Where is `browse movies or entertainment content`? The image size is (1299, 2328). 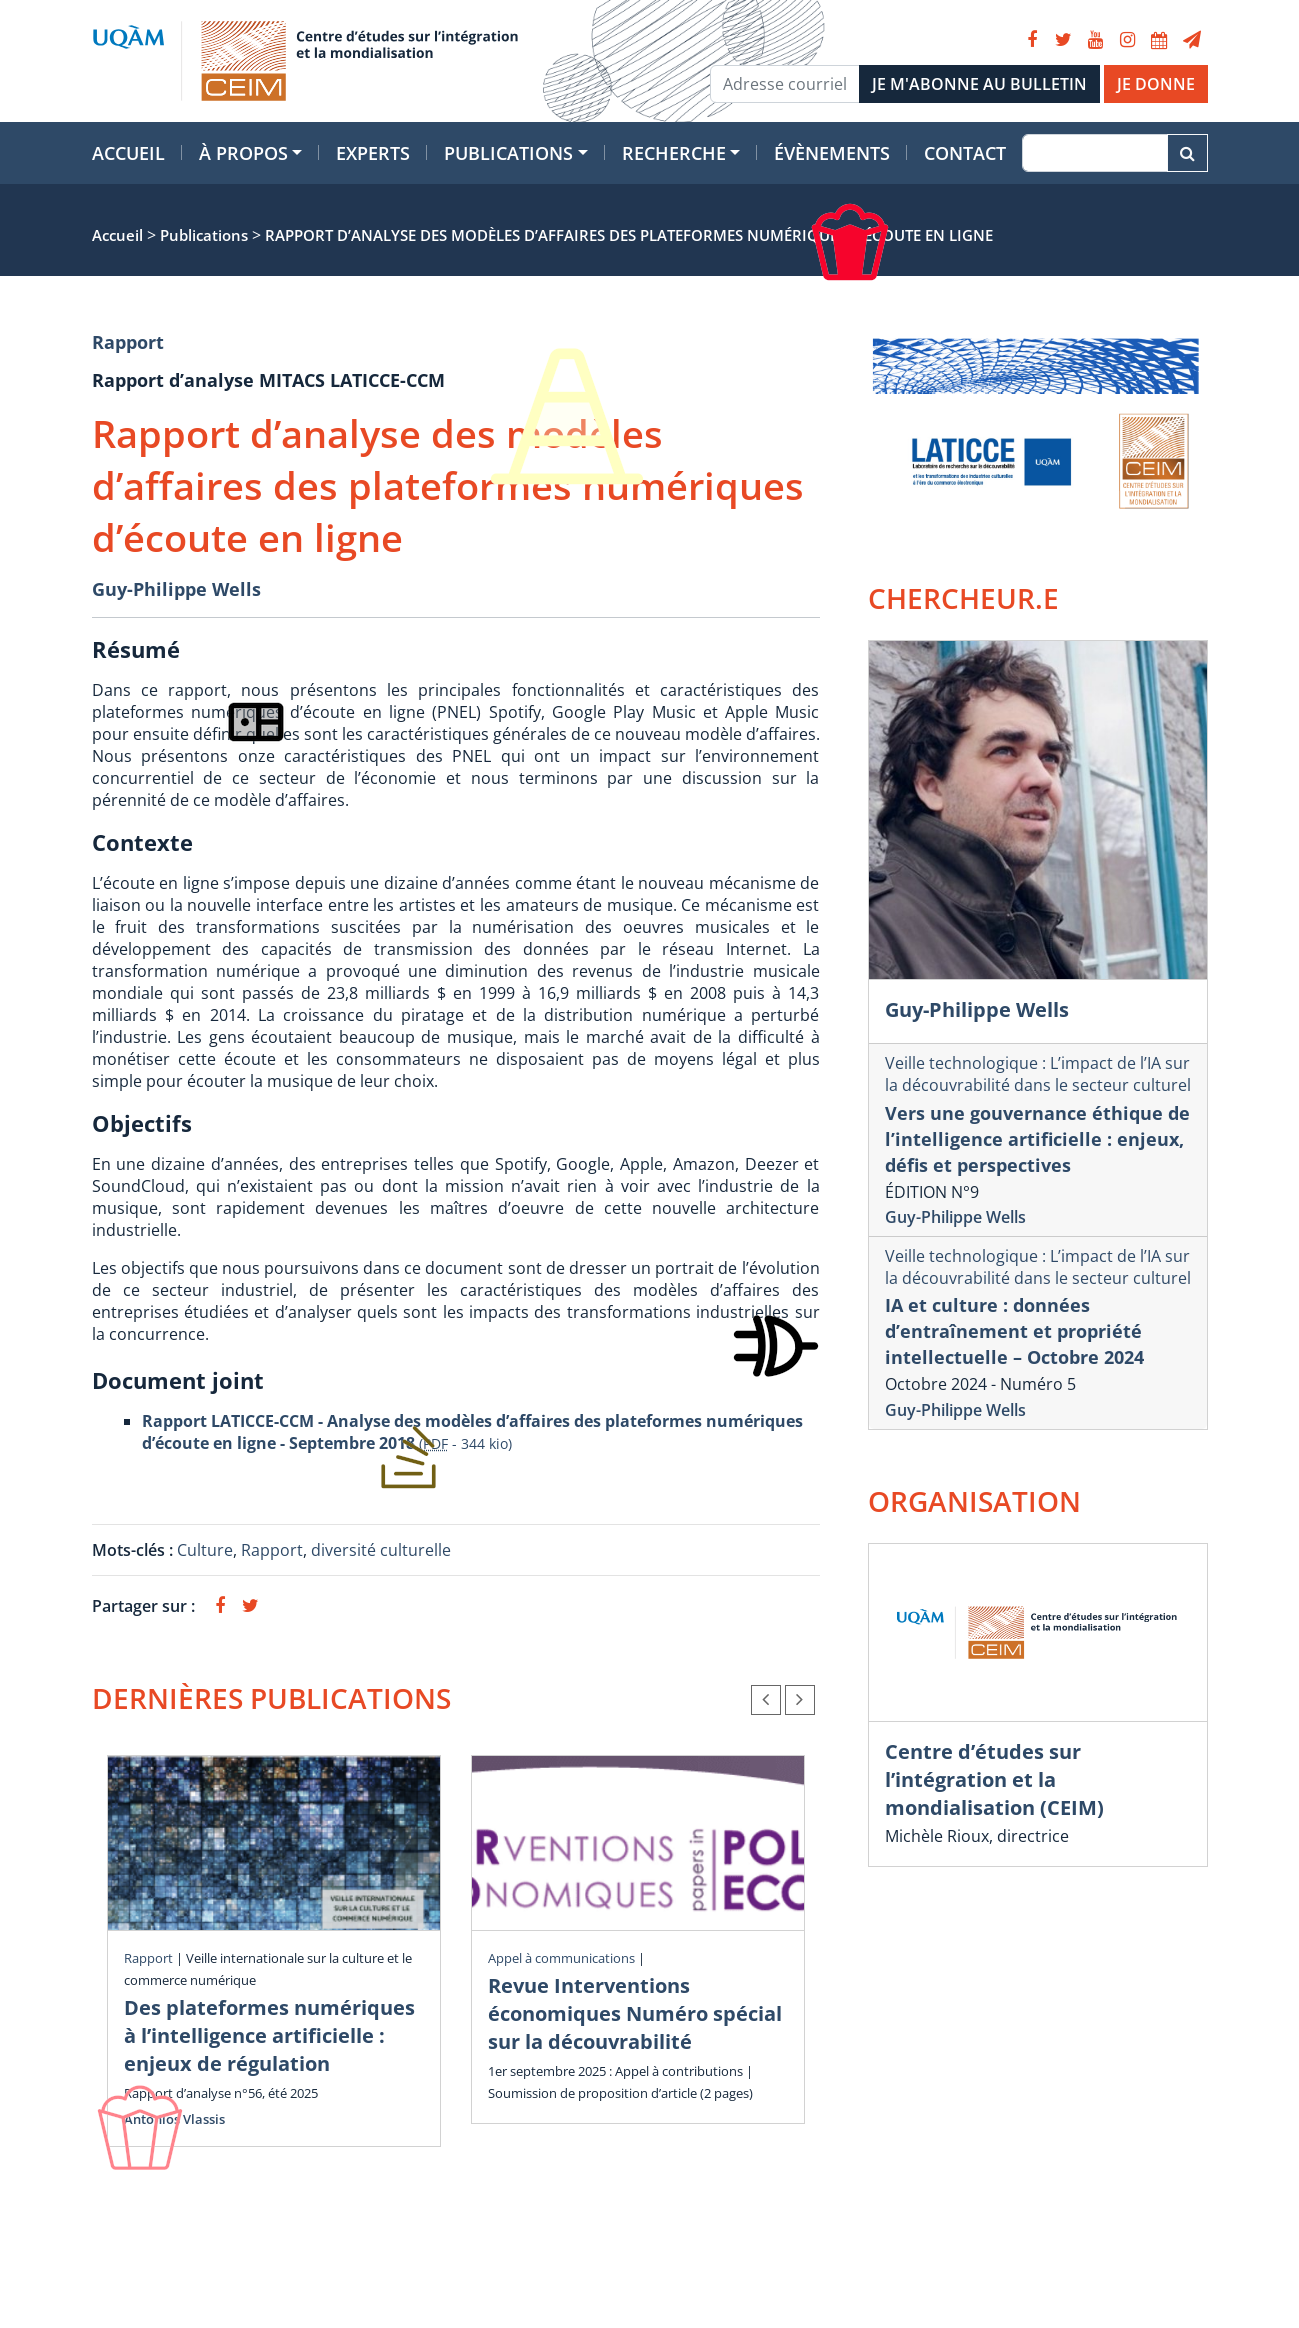
browse movies or entertainment content is located at coordinates (140, 2131).